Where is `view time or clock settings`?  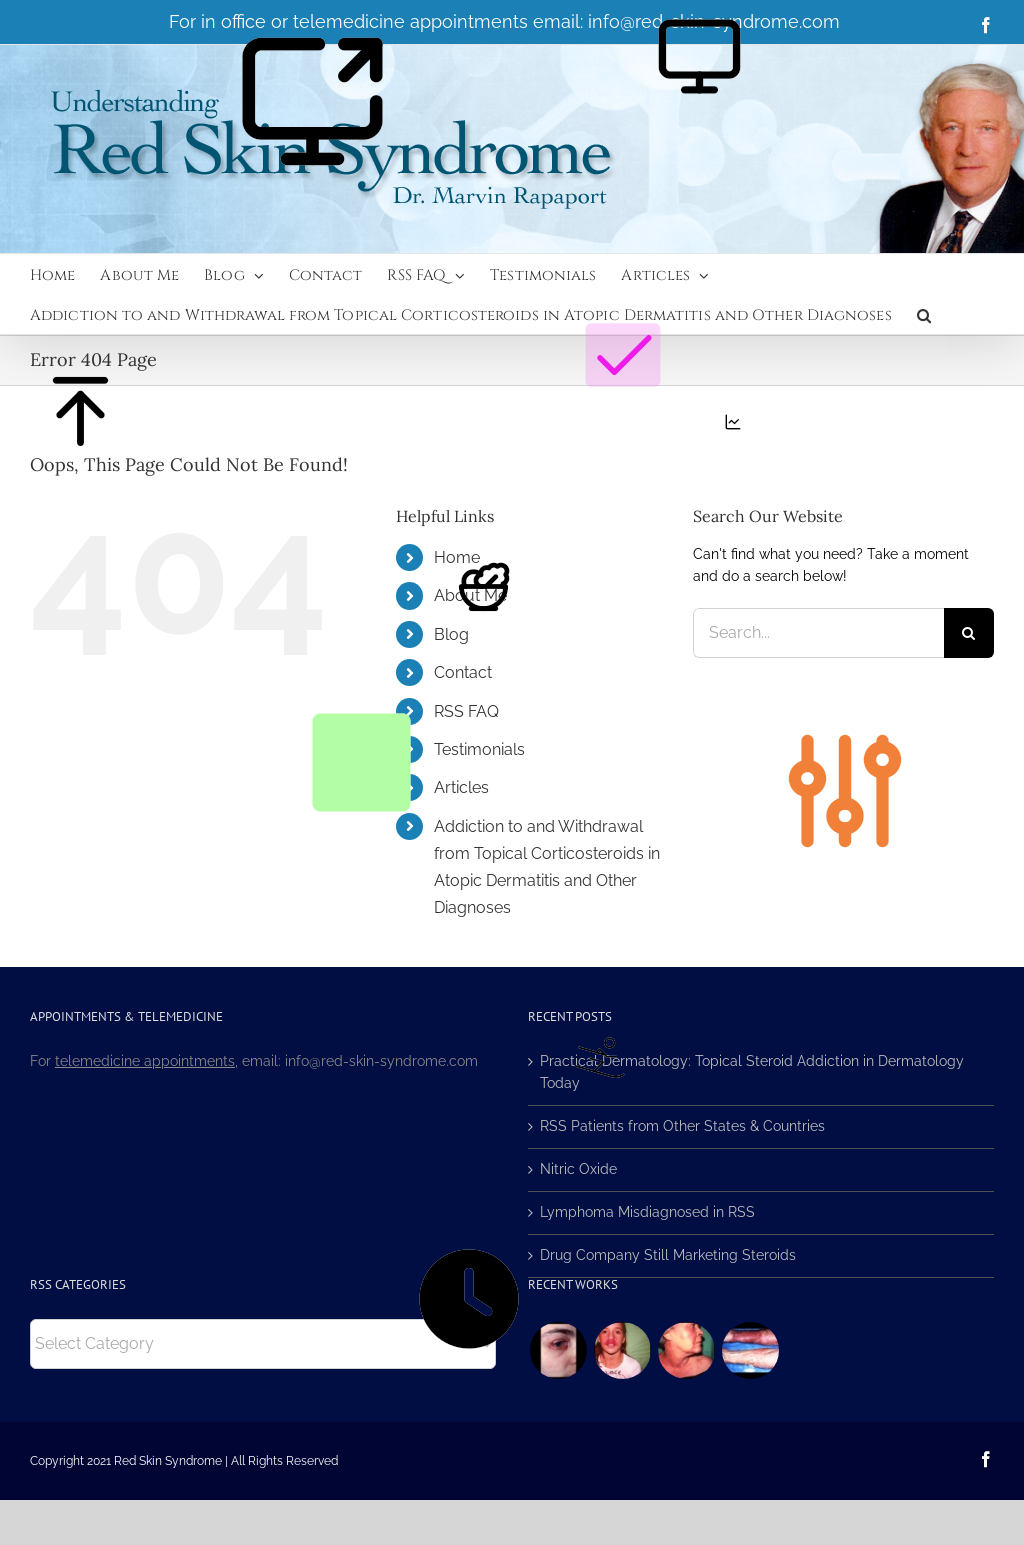 view time or clock settings is located at coordinates (469, 1299).